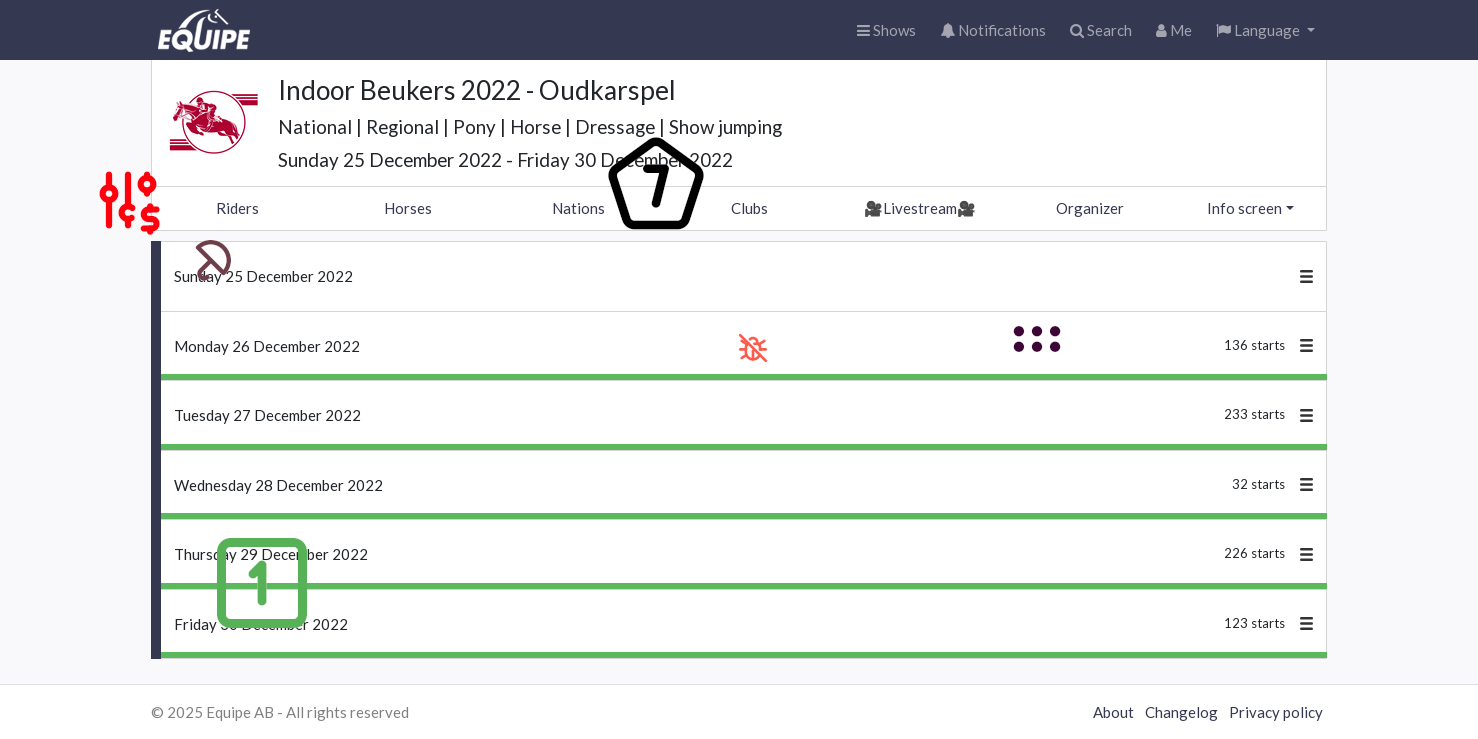  I want to click on disable bug tracking or debugging mode, so click(753, 348).